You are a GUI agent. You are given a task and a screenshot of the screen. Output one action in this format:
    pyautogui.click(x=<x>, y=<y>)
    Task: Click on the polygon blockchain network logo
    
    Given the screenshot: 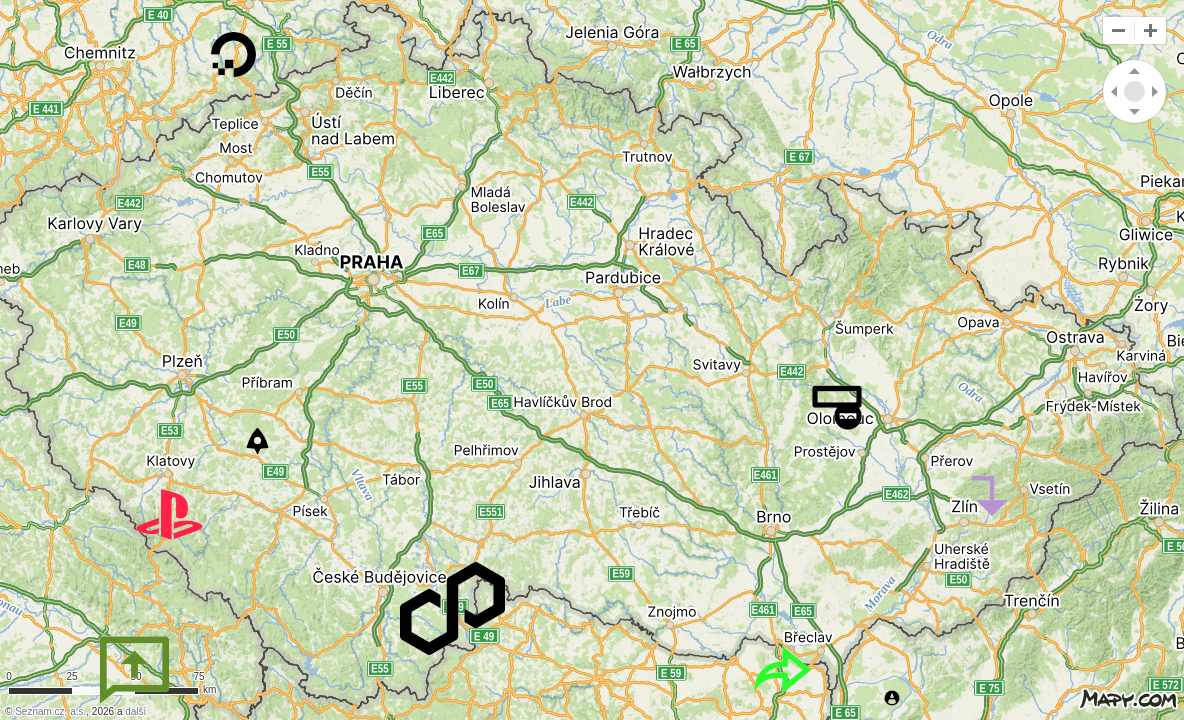 What is the action you would take?
    pyautogui.click(x=452, y=608)
    